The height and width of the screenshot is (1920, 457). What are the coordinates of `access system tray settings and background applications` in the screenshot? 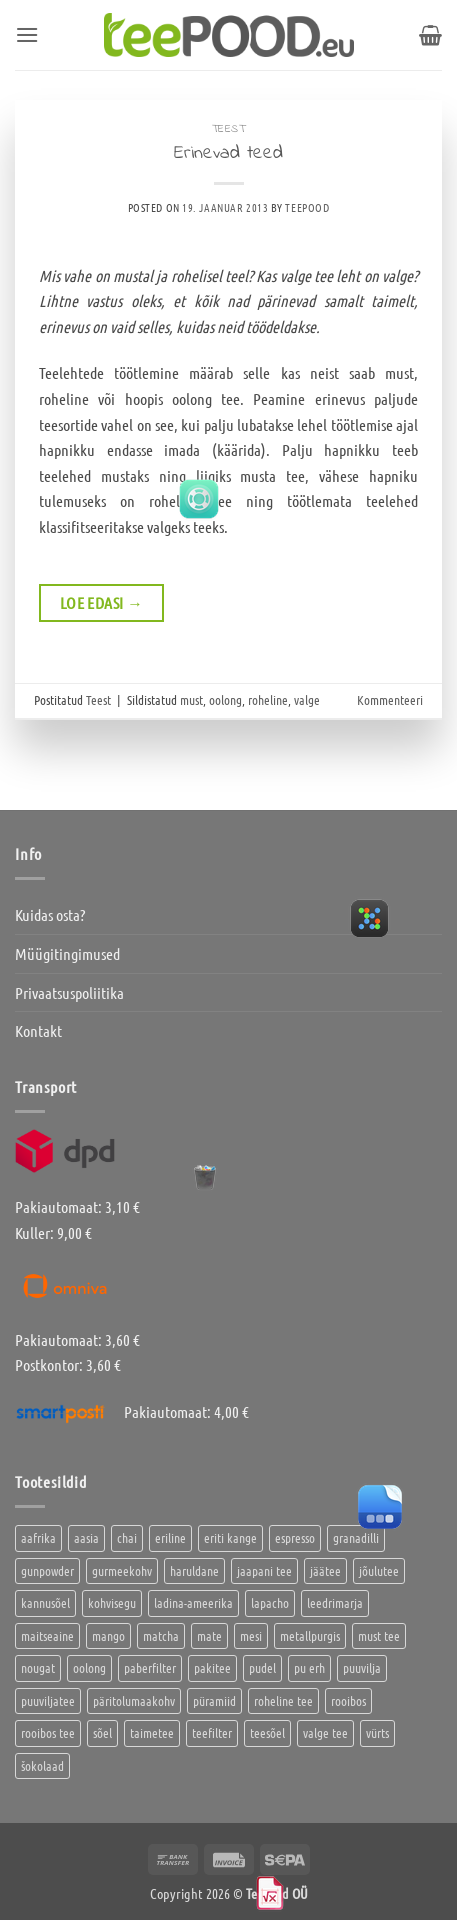 It's located at (380, 1507).